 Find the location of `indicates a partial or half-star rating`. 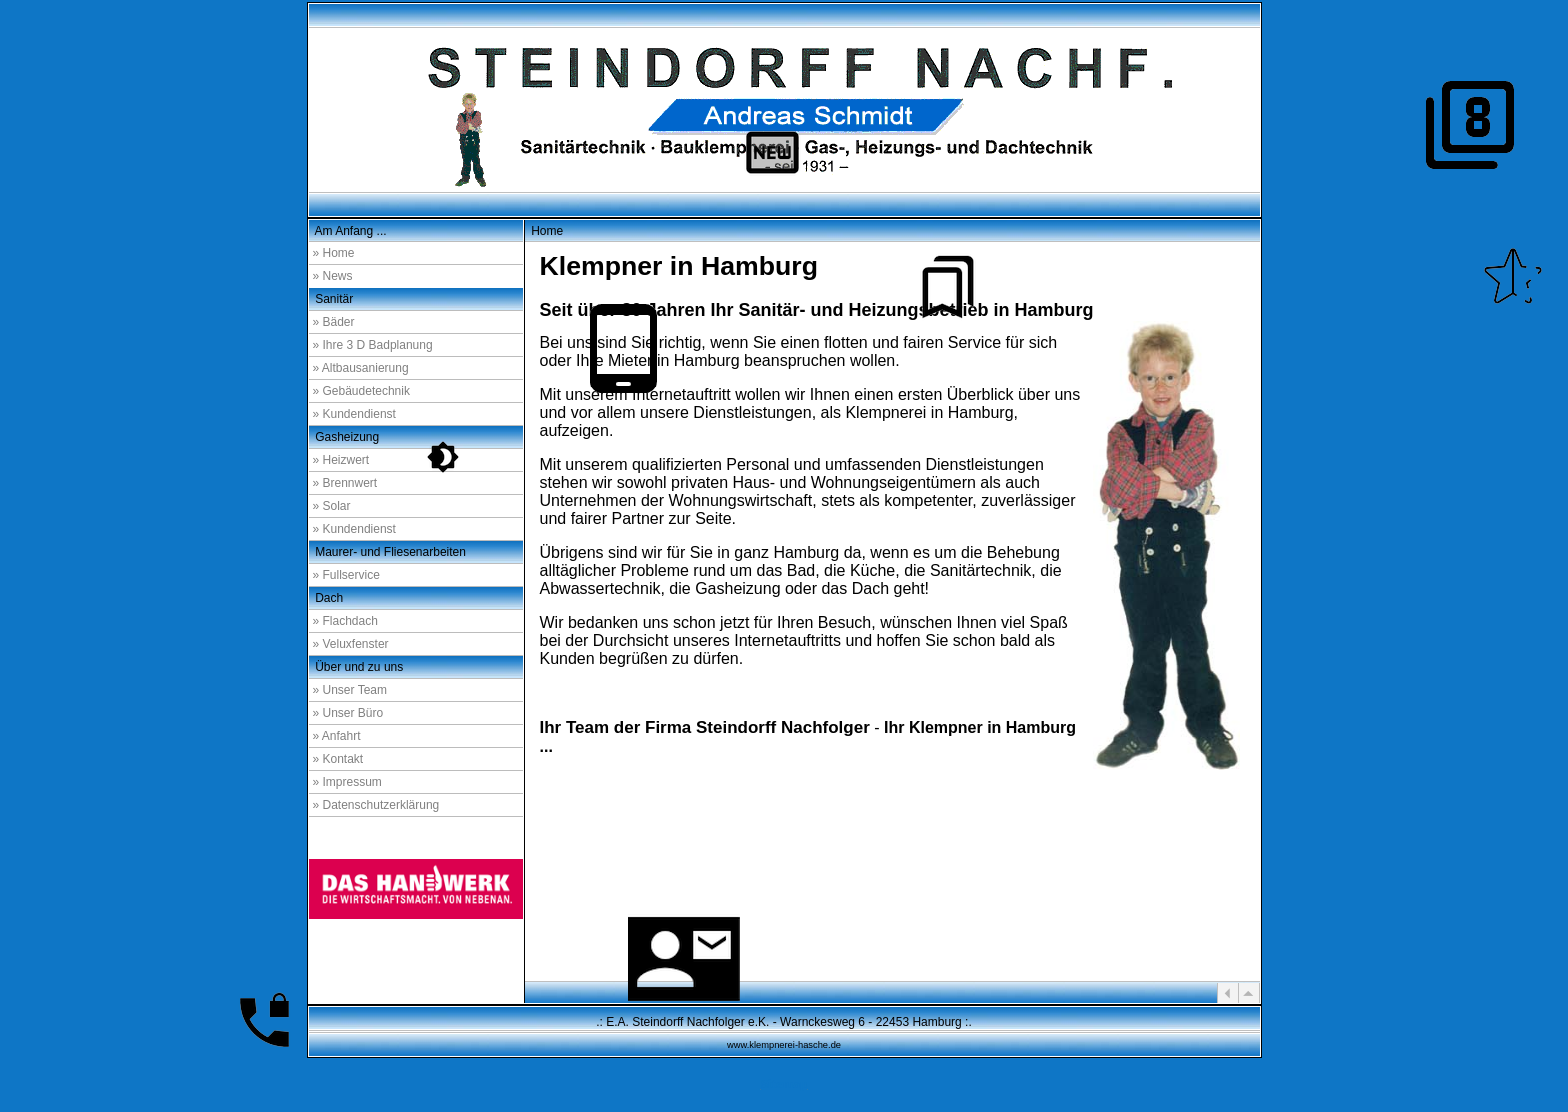

indicates a partial or half-star rating is located at coordinates (1513, 277).